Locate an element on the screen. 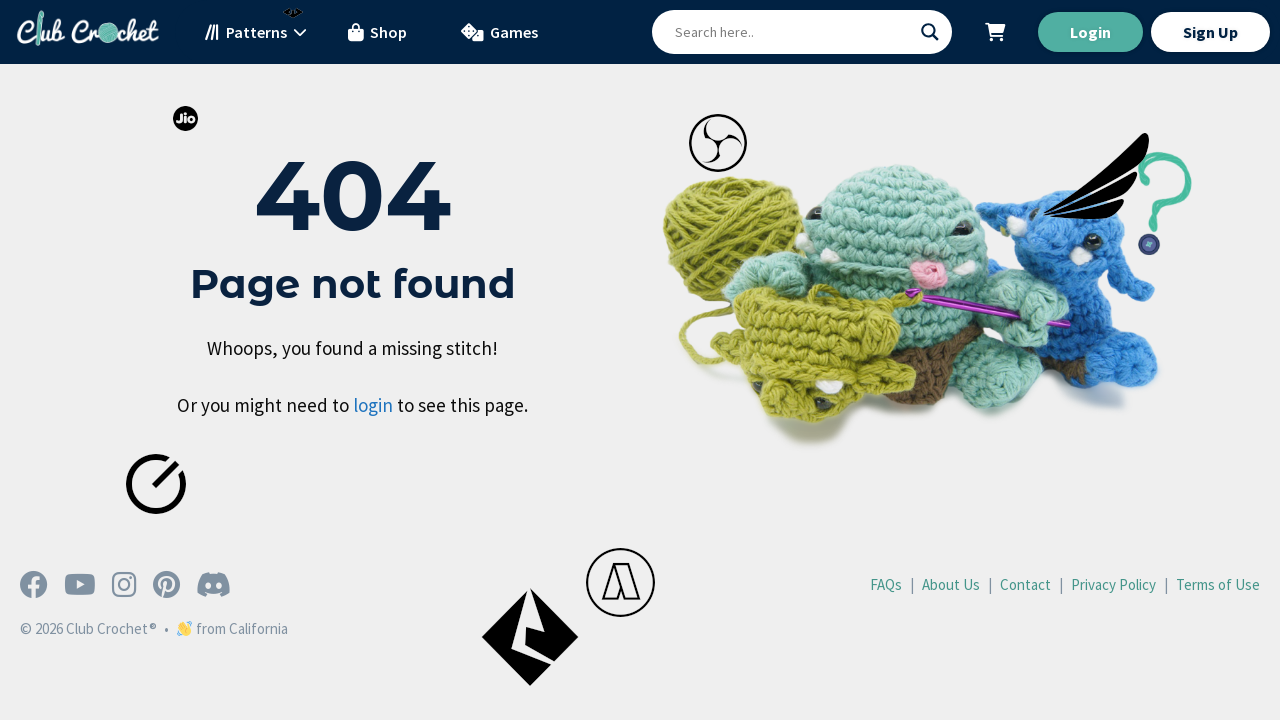 This screenshot has height=720, width=1280. access navigation or compass features is located at coordinates (156, 484).